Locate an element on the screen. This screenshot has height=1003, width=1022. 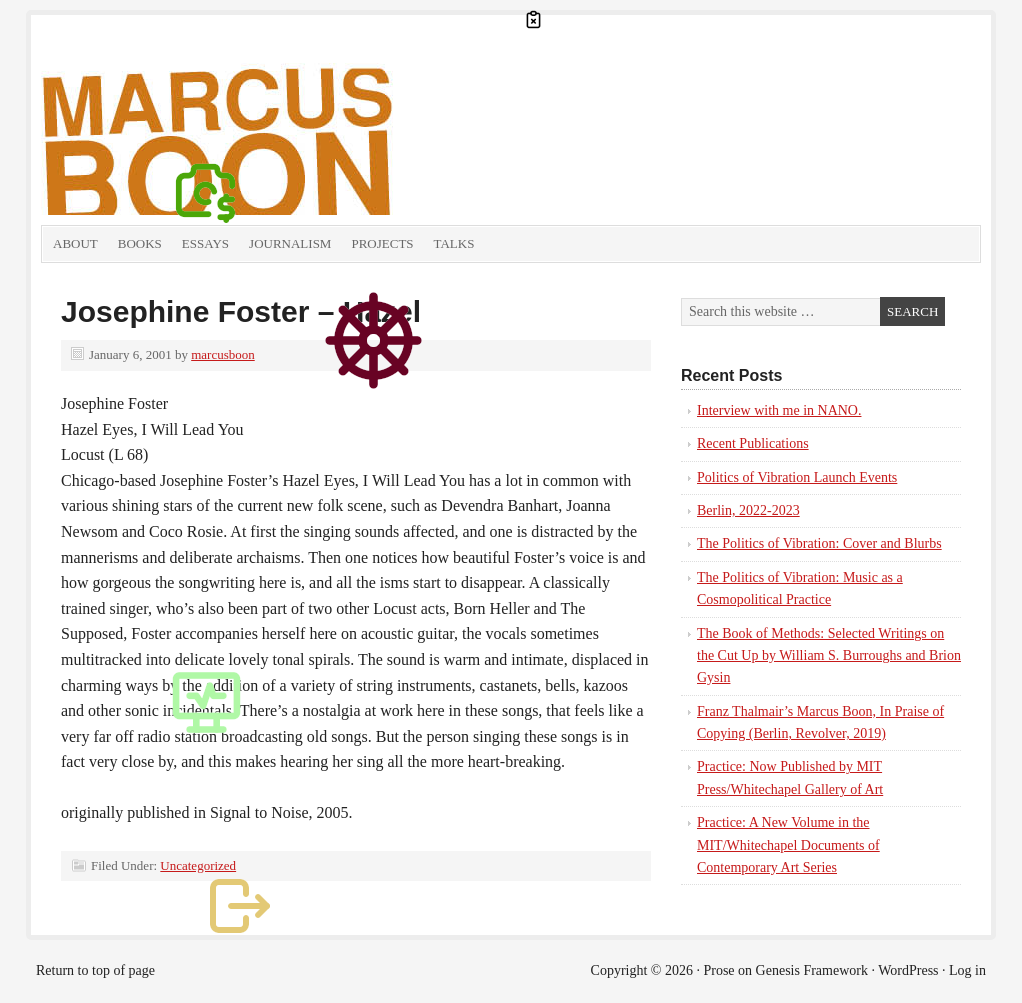
navigate to steering or navigation controls is located at coordinates (373, 340).